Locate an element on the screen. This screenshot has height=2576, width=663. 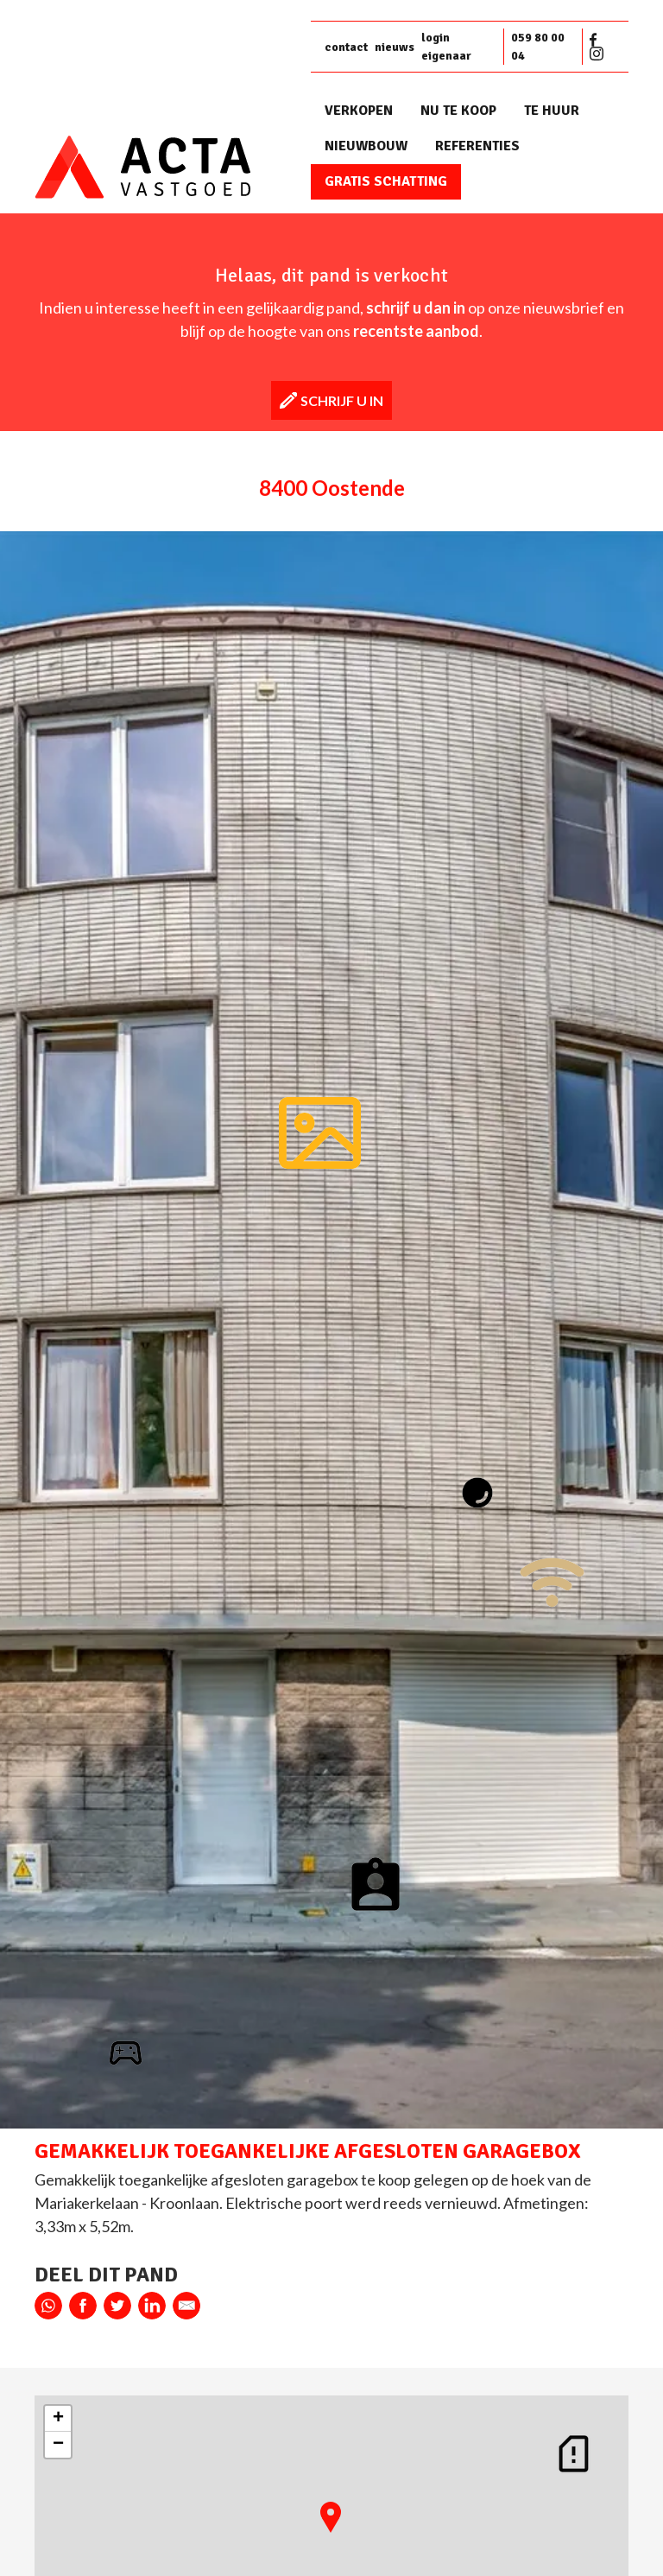
apply inner shadow effect to bottom-right corner is located at coordinates (477, 1493).